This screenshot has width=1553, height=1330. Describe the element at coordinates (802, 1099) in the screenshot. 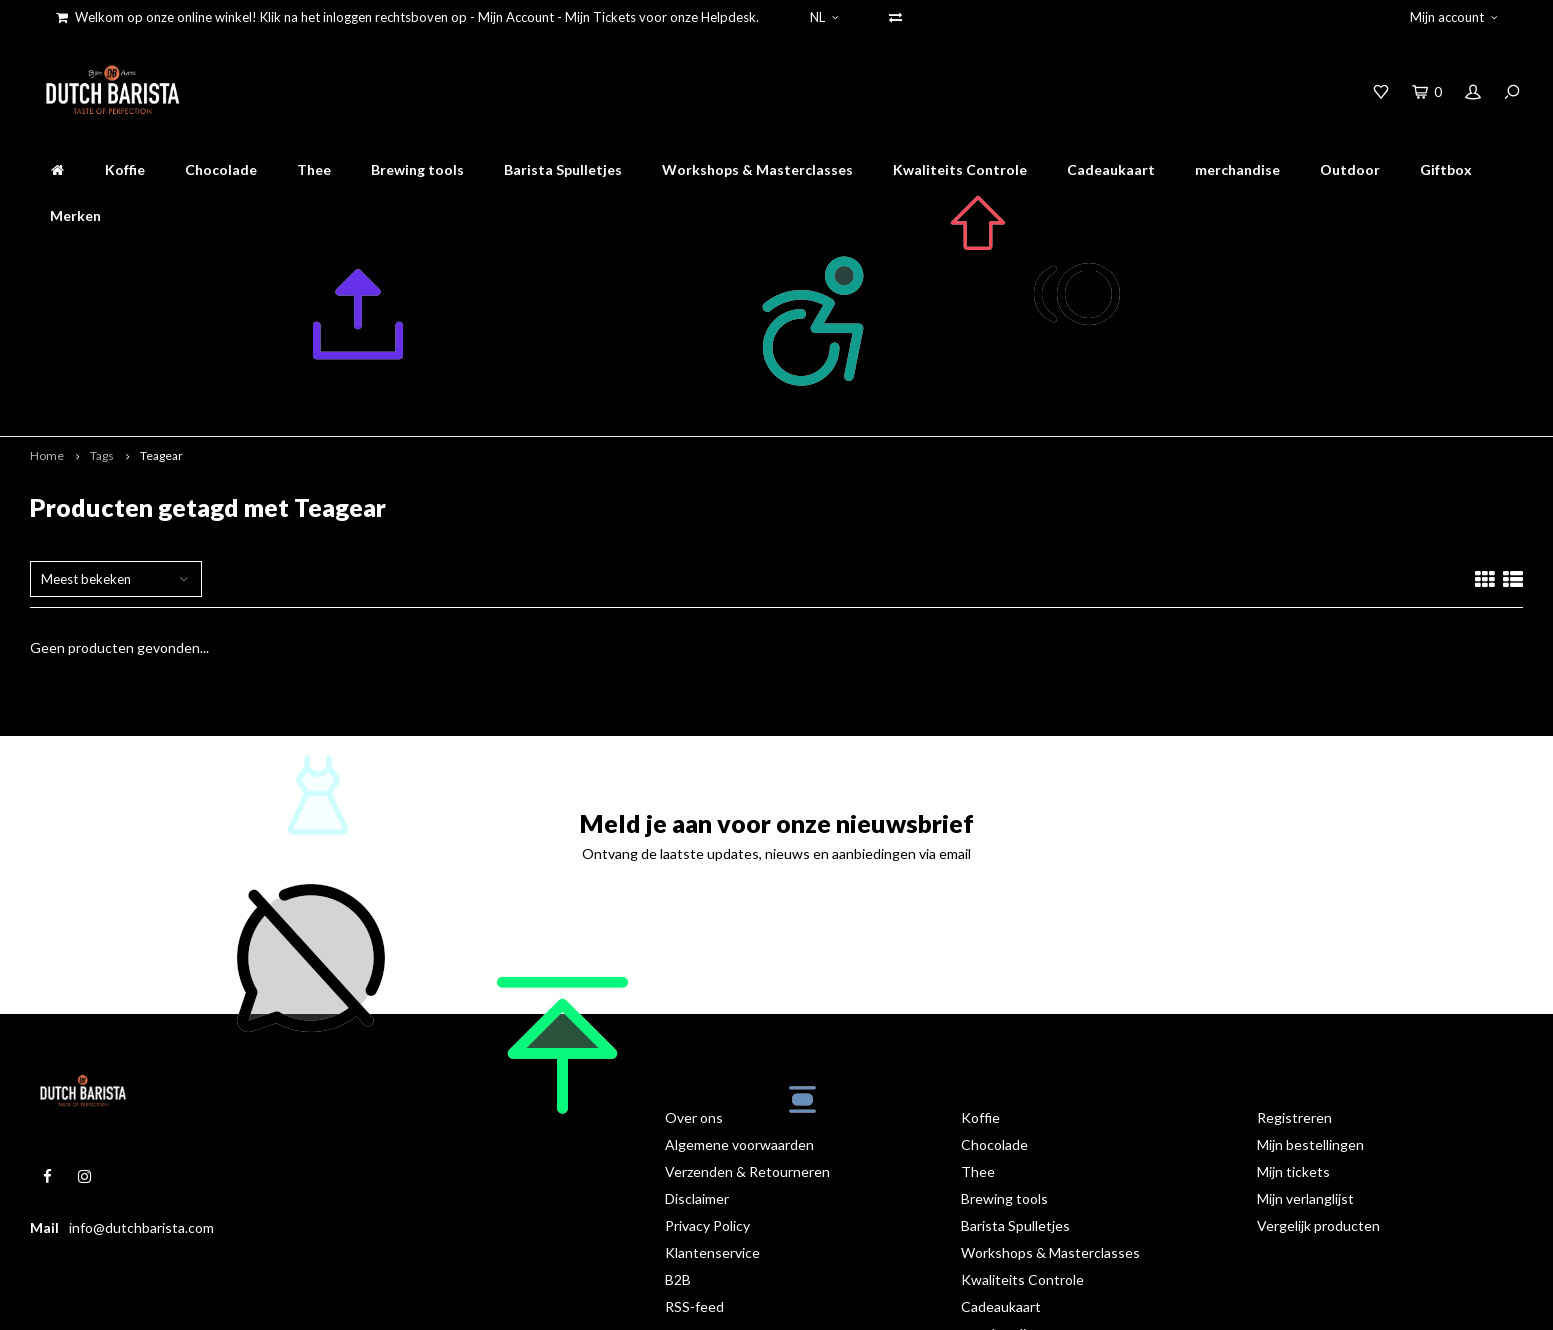

I see `distribute layers horizontally with equal spacing` at that location.